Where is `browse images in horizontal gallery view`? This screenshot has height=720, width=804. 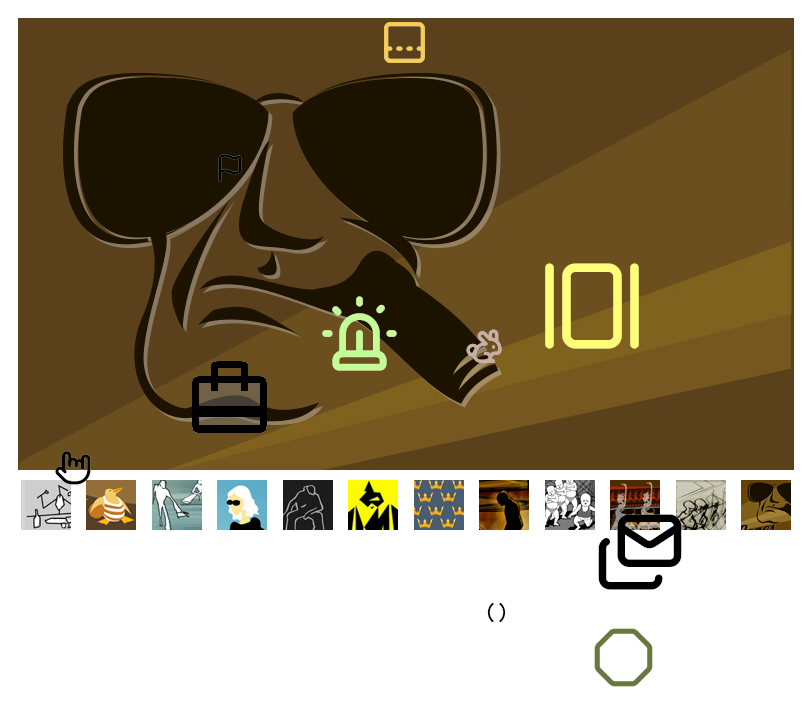
browse images in horizontal gallery view is located at coordinates (592, 306).